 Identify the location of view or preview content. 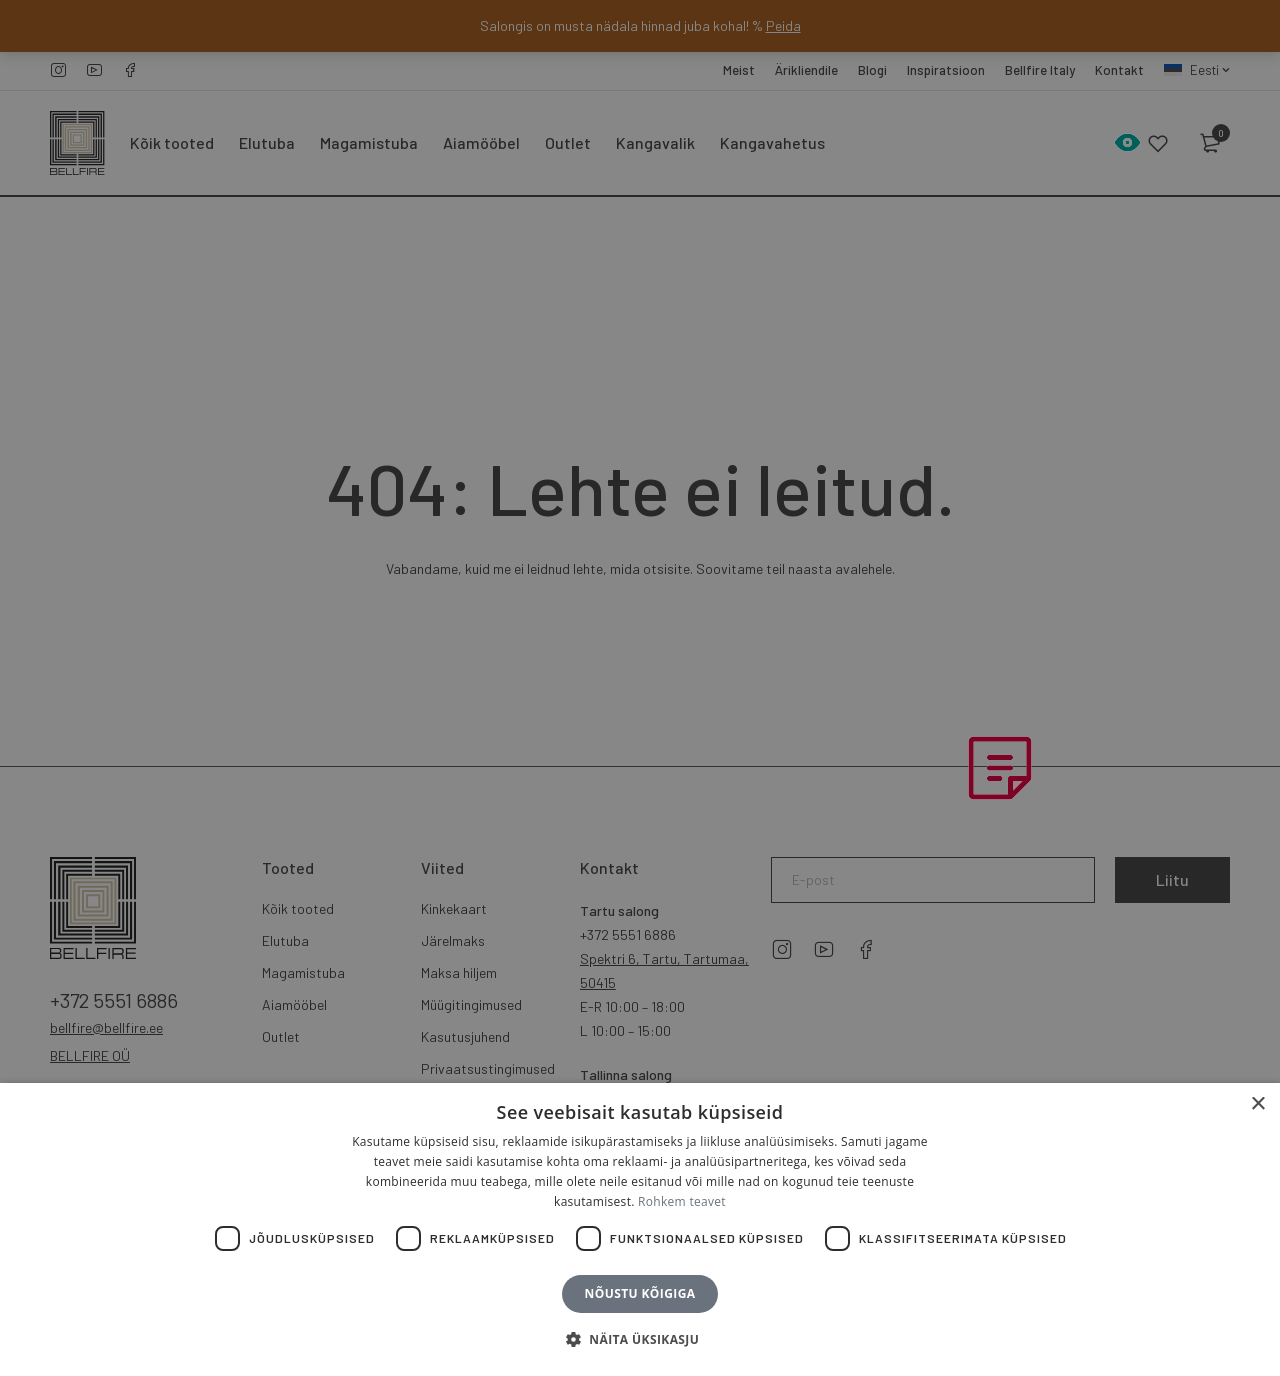
(1127, 142).